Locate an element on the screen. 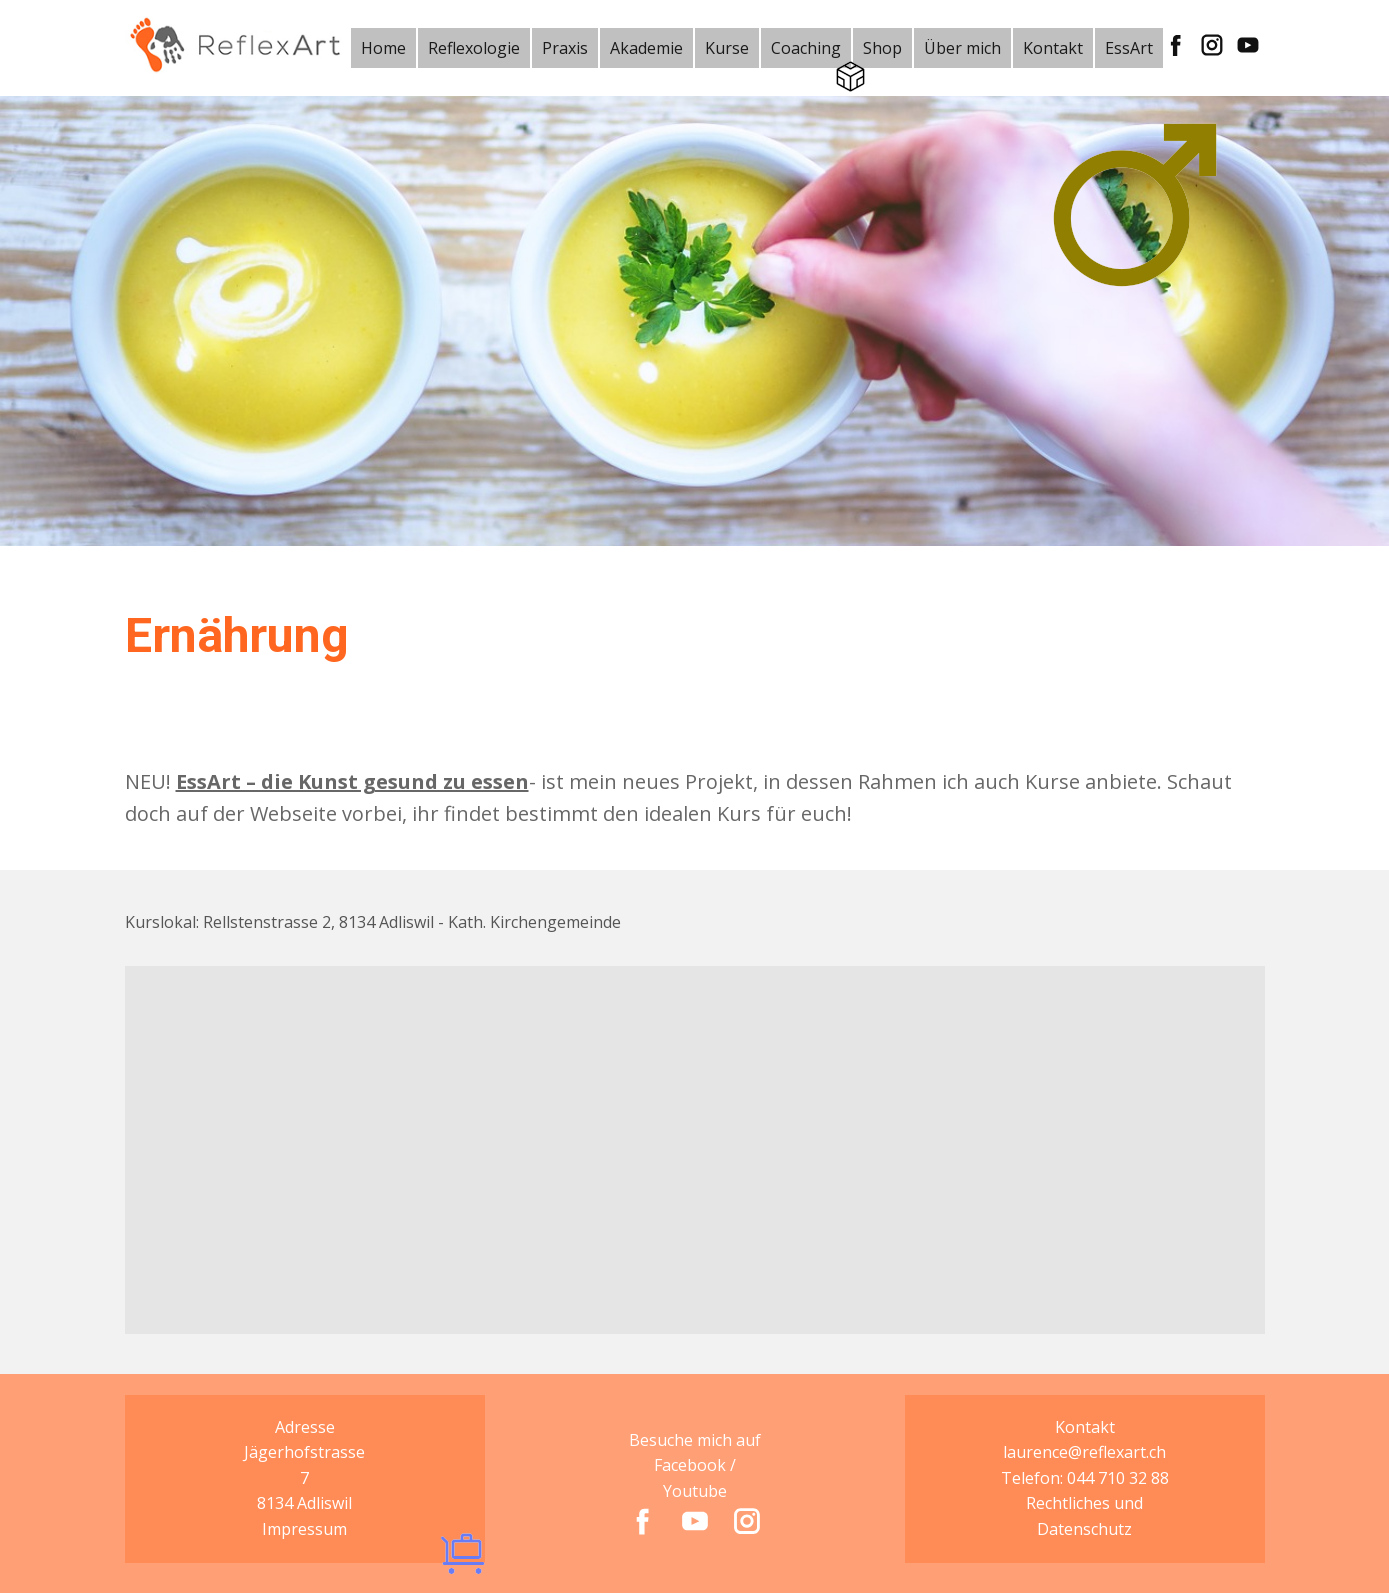 The width and height of the screenshot is (1389, 1593). open CodeSandbox development environment is located at coordinates (850, 76).